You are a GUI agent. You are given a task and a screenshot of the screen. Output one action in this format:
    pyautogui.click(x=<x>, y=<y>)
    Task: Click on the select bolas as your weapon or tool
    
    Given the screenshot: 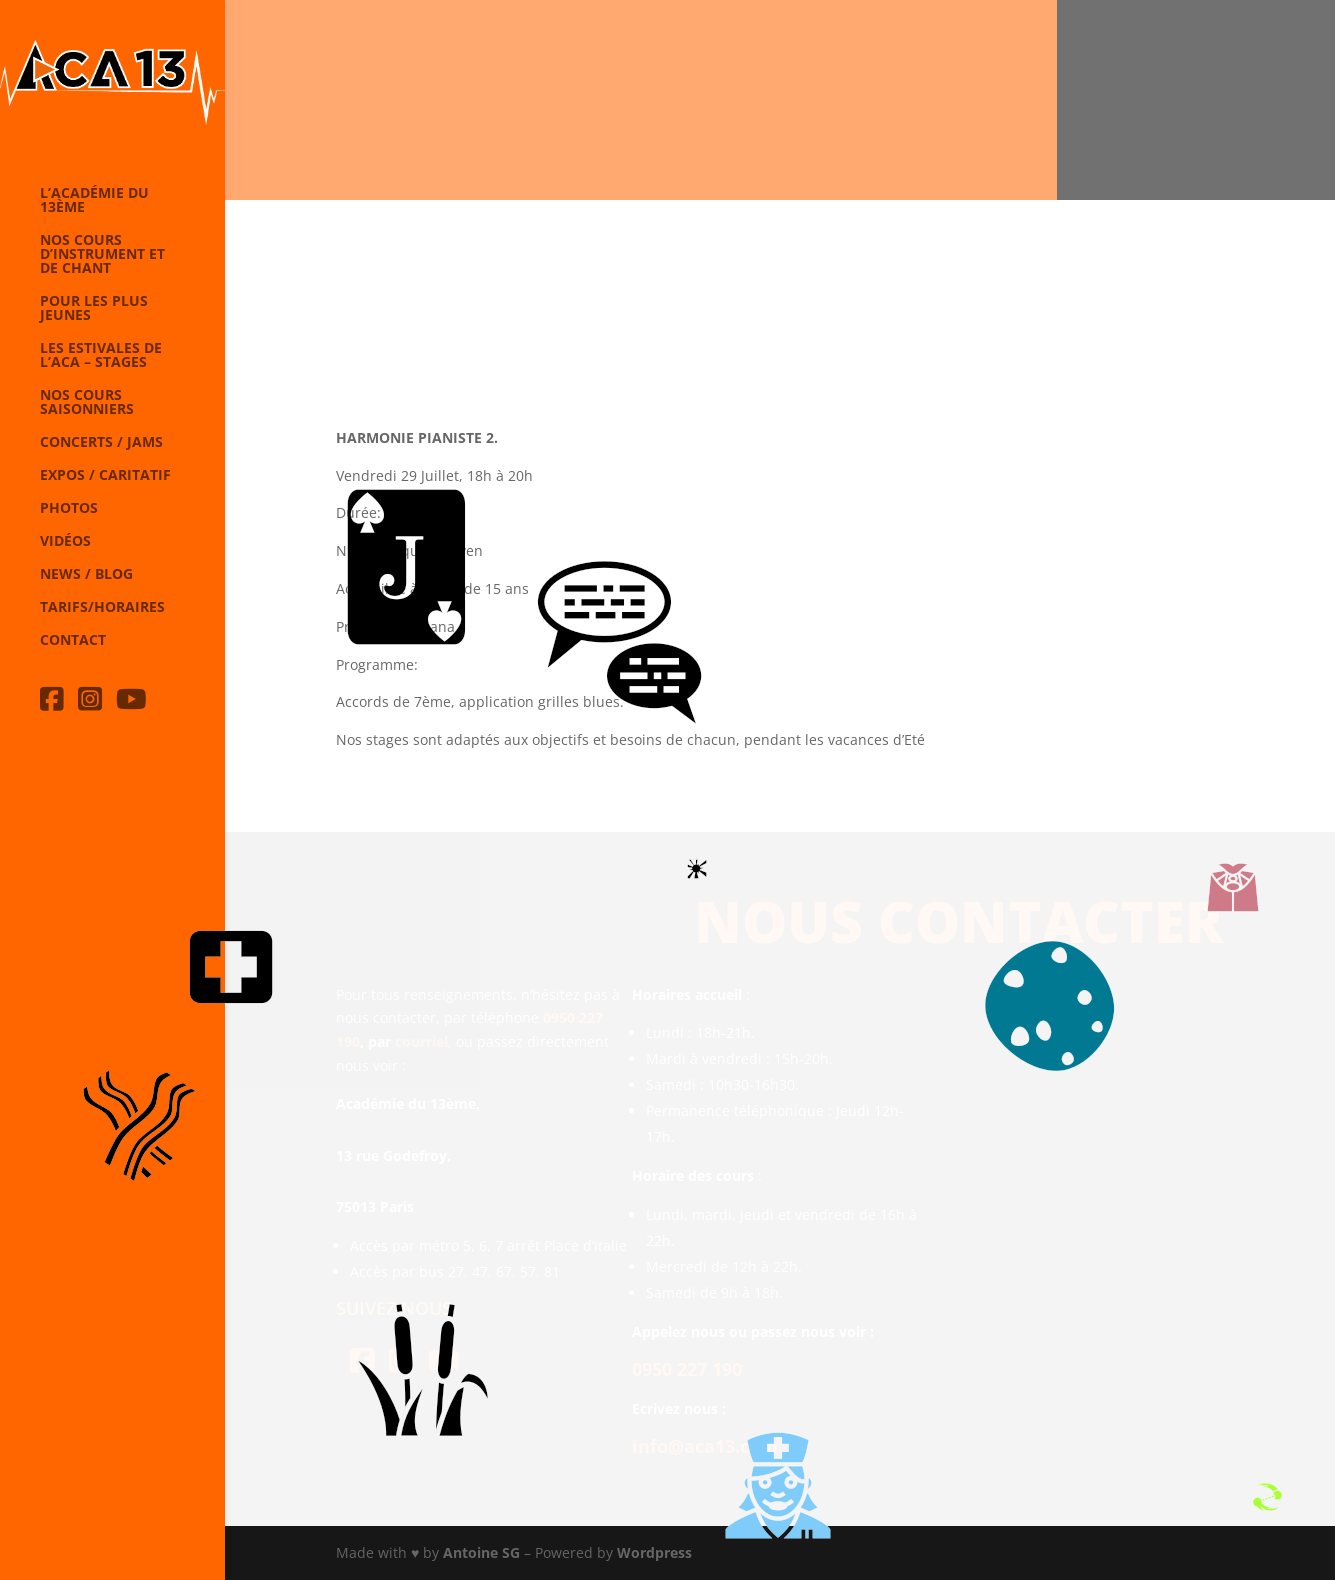 What is the action you would take?
    pyautogui.click(x=1267, y=1497)
    